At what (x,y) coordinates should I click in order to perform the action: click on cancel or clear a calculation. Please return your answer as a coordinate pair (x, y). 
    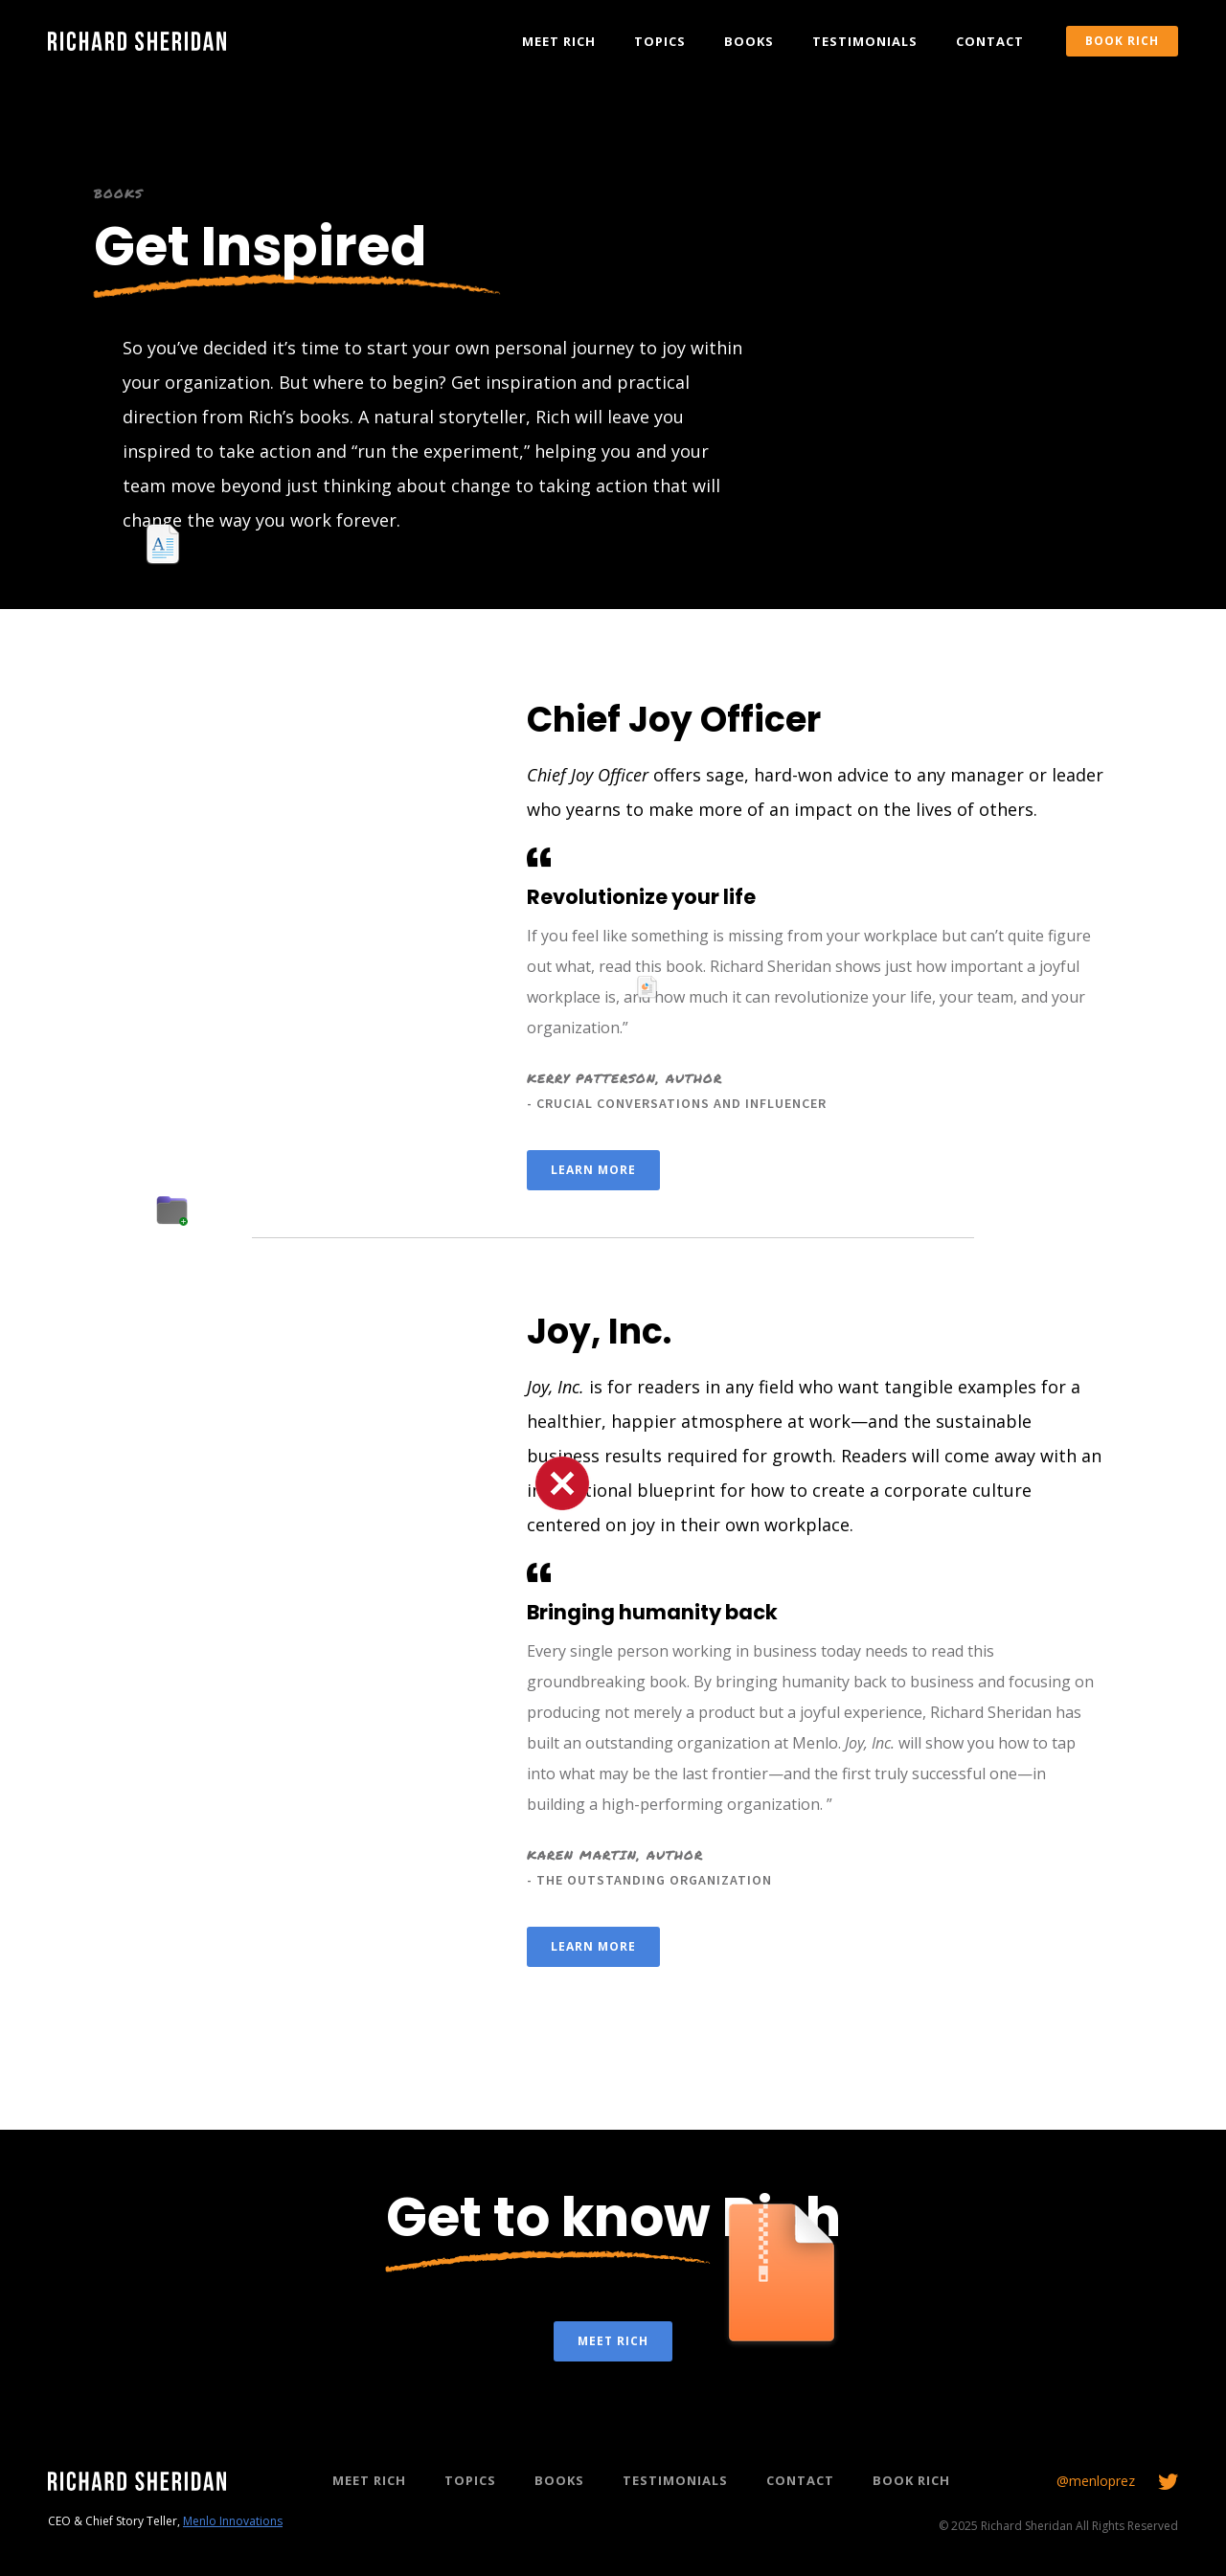
    Looking at the image, I should click on (562, 1483).